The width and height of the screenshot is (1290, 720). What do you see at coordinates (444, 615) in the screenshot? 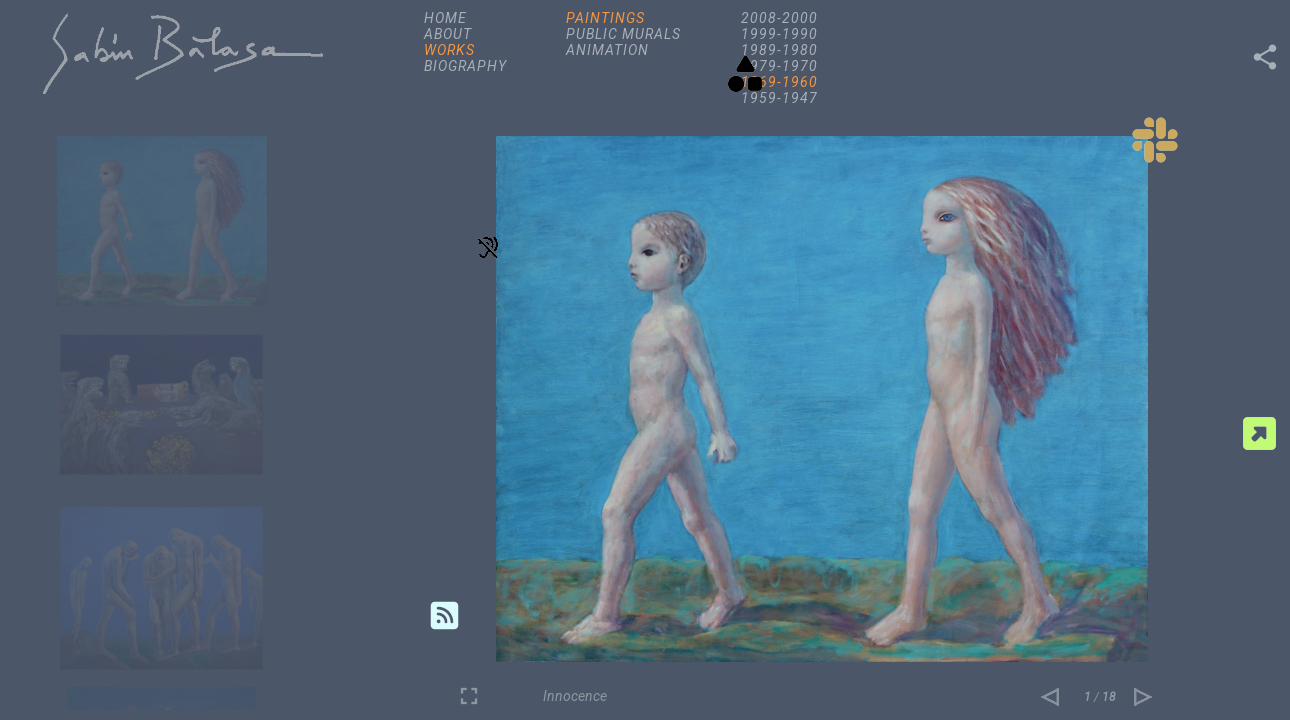
I see `subscribe to RSS feed` at bounding box center [444, 615].